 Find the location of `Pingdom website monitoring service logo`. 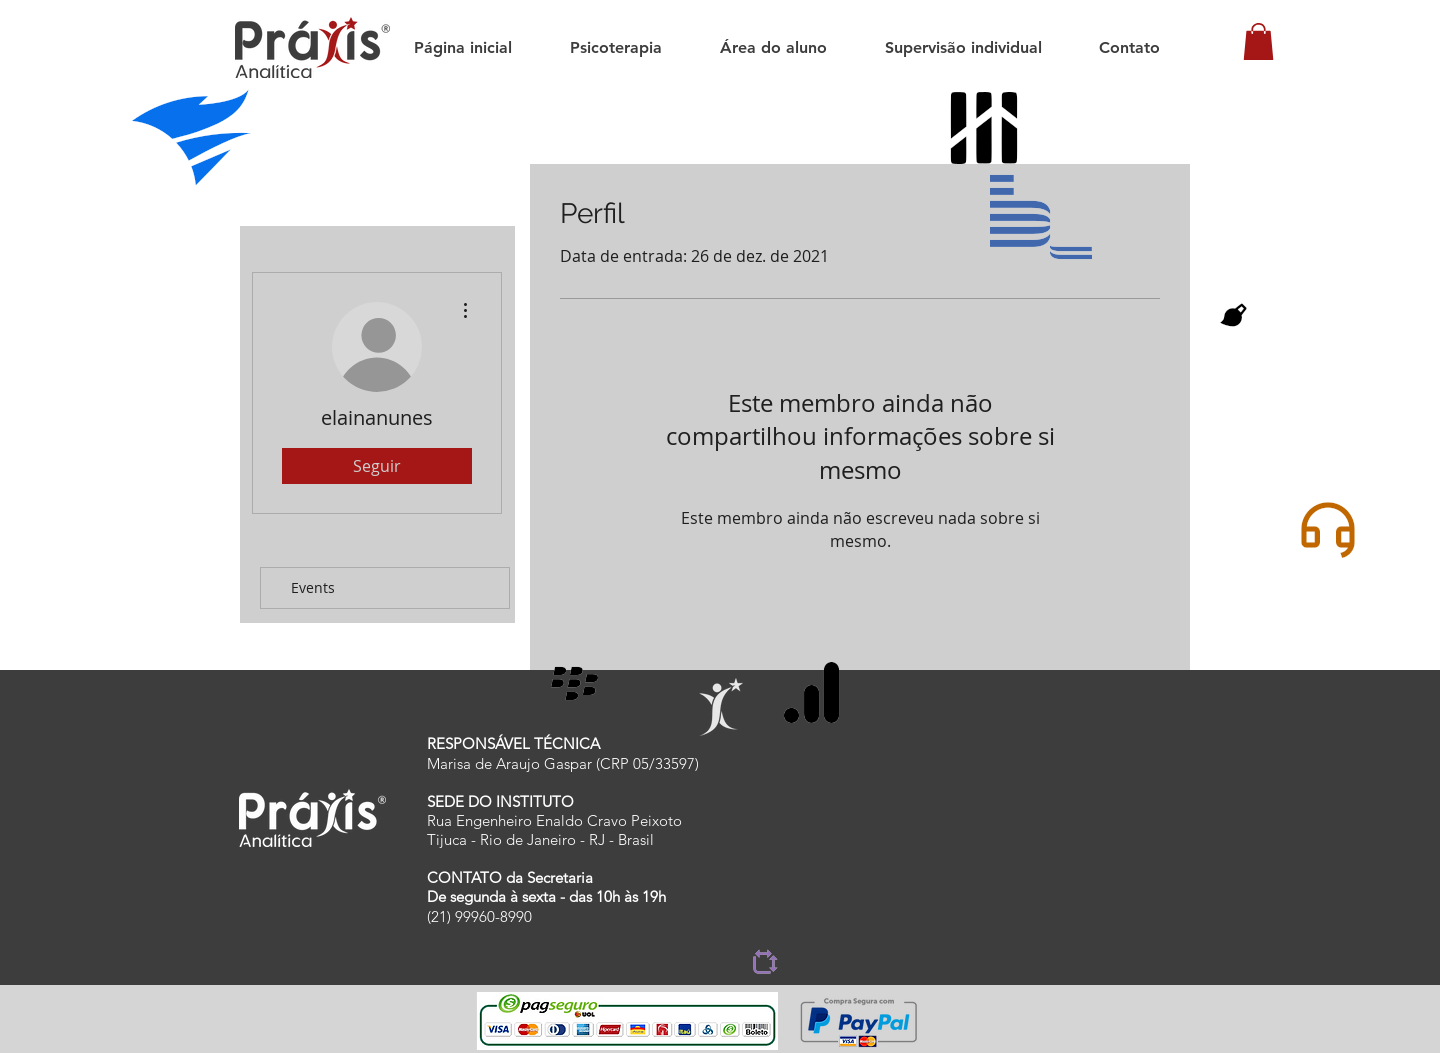

Pingdom website monitoring service logo is located at coordinates (191, 137).